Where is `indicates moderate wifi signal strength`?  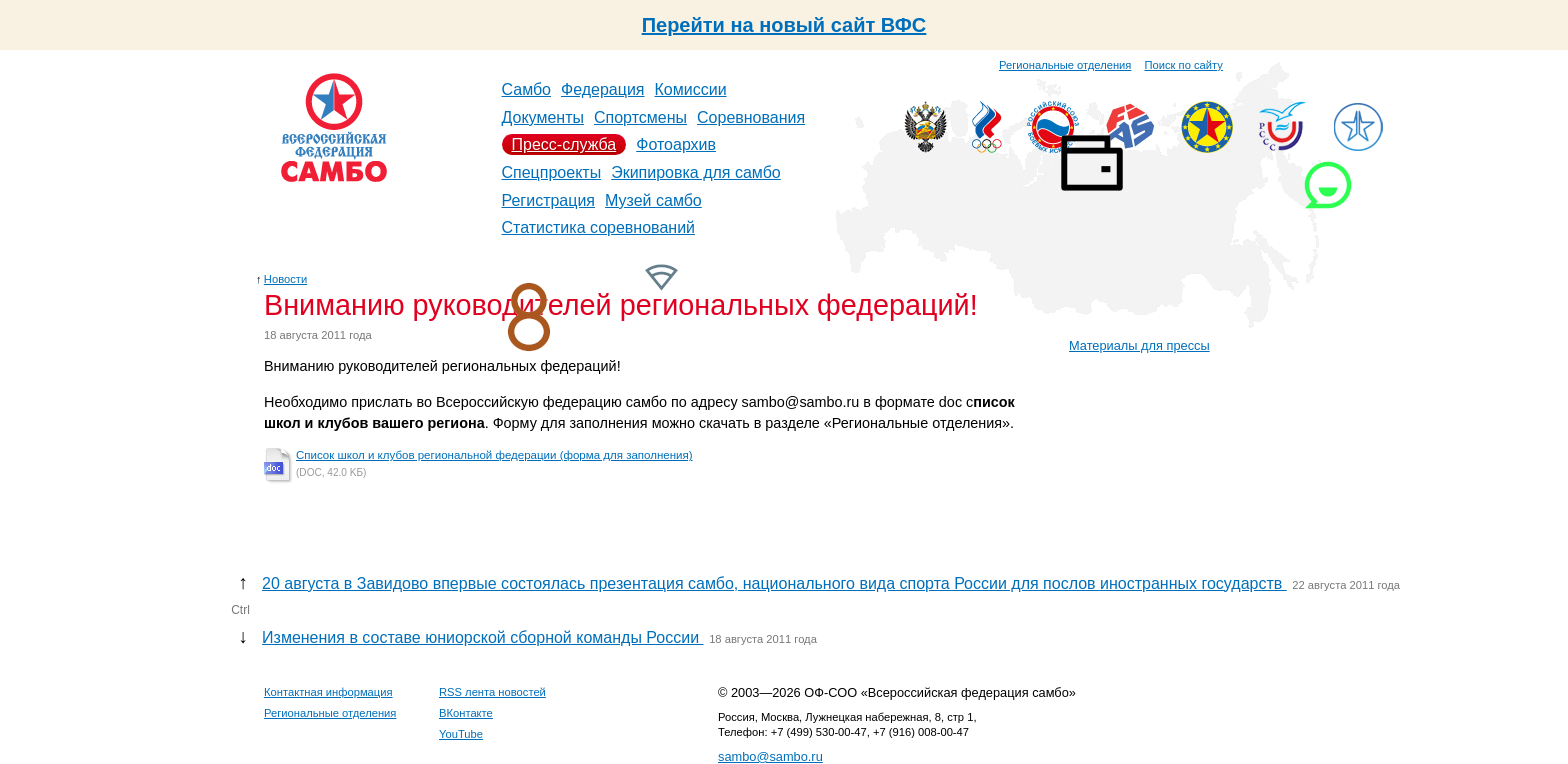 indicates moderate wifi signal strength is located at coordinates (661, 277).